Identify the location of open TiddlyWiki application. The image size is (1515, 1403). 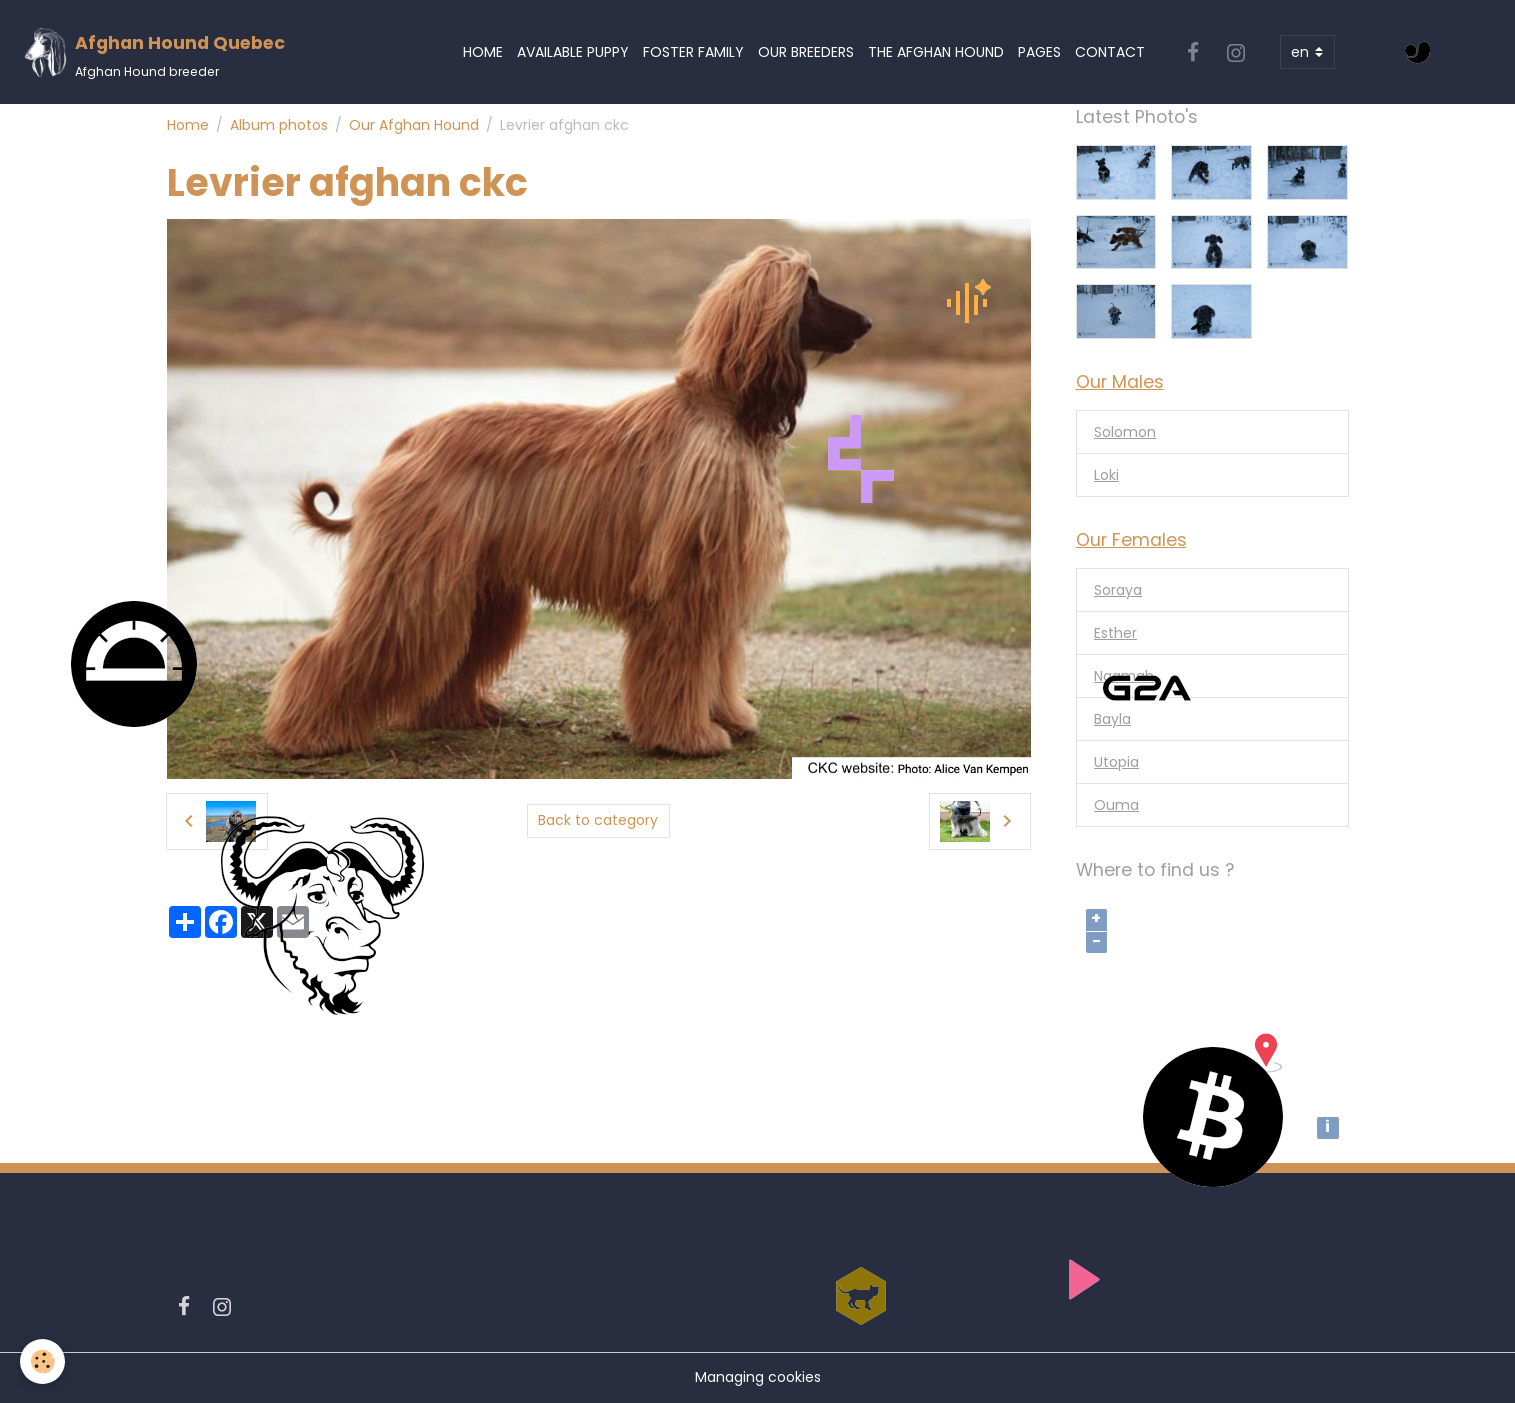
(861, 1296).